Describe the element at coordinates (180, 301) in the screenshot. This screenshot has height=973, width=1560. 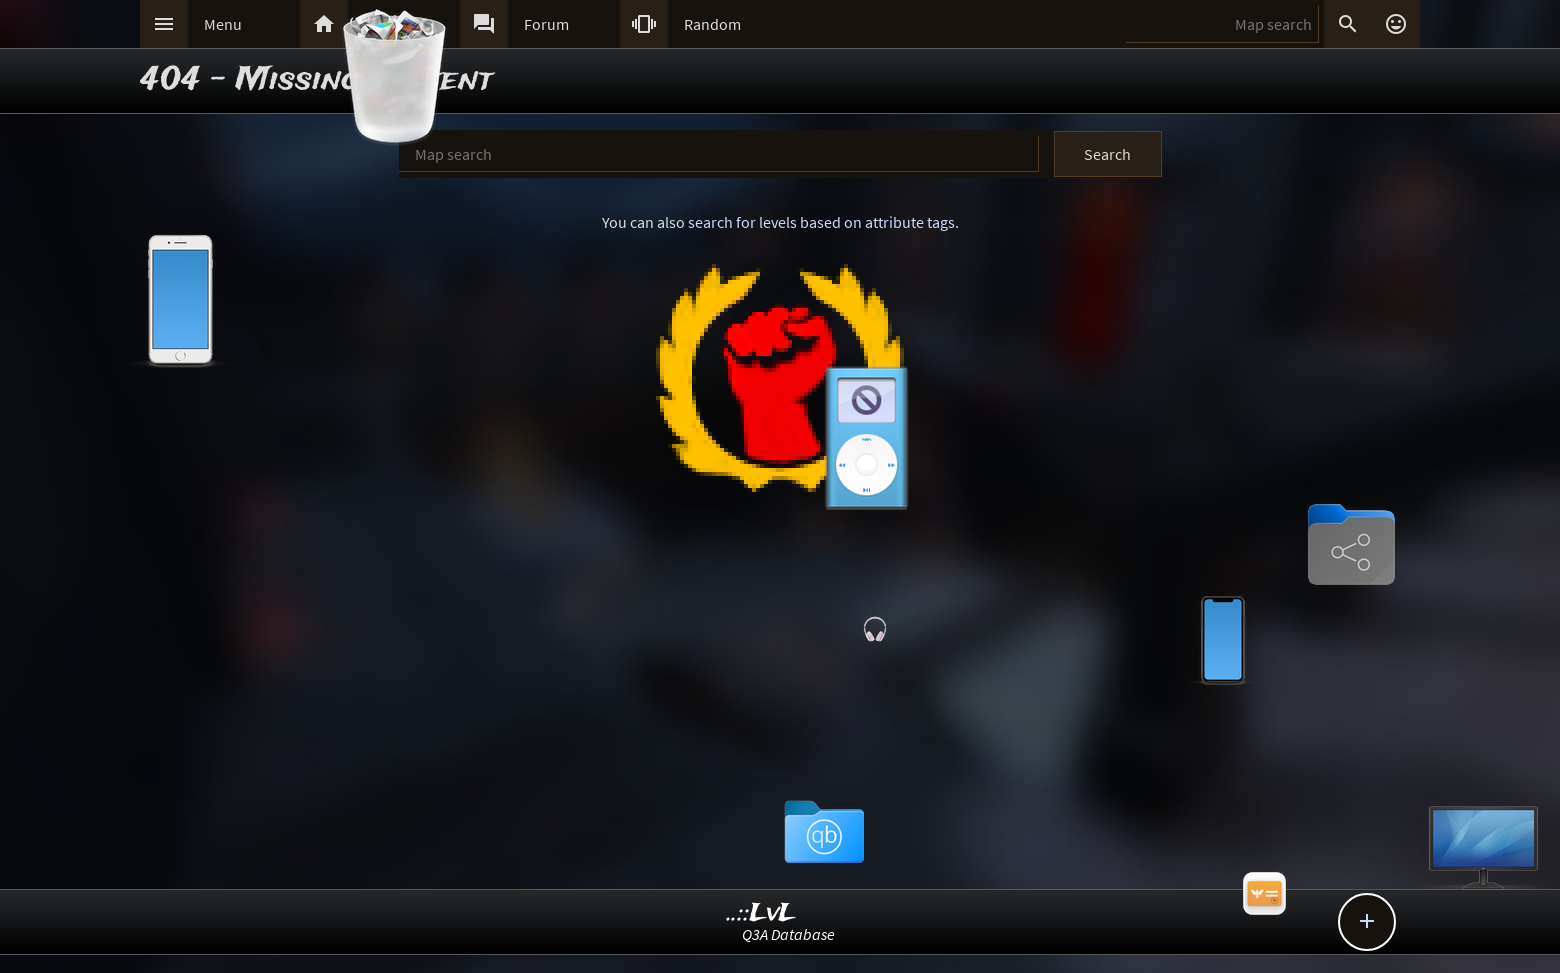
I see `represents a connected iPhone device` at that location.